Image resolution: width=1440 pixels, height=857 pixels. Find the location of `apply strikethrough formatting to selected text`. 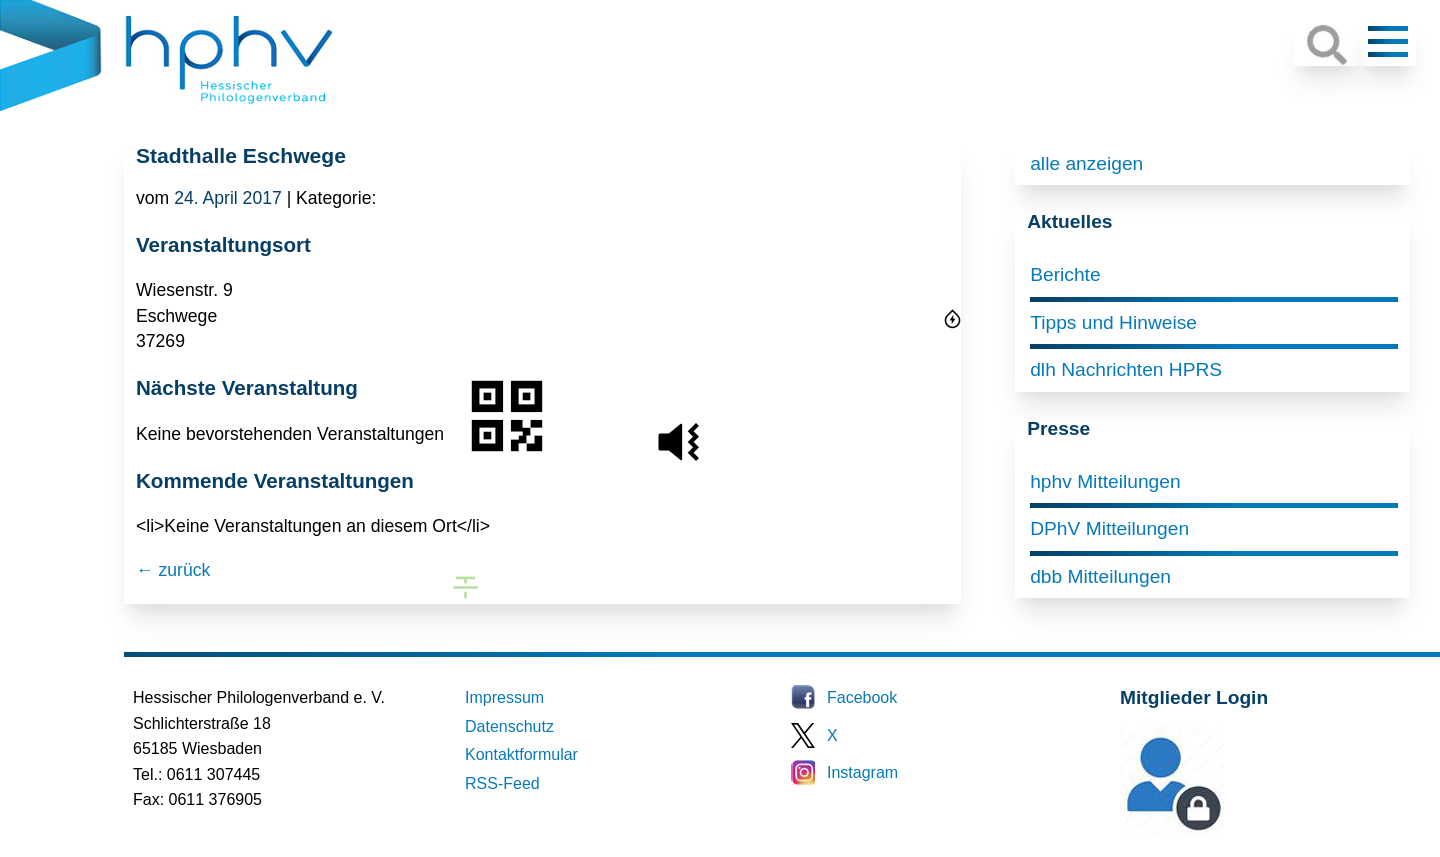

apply strikethrough formatting to selected text is located at coordinates (465, 587).